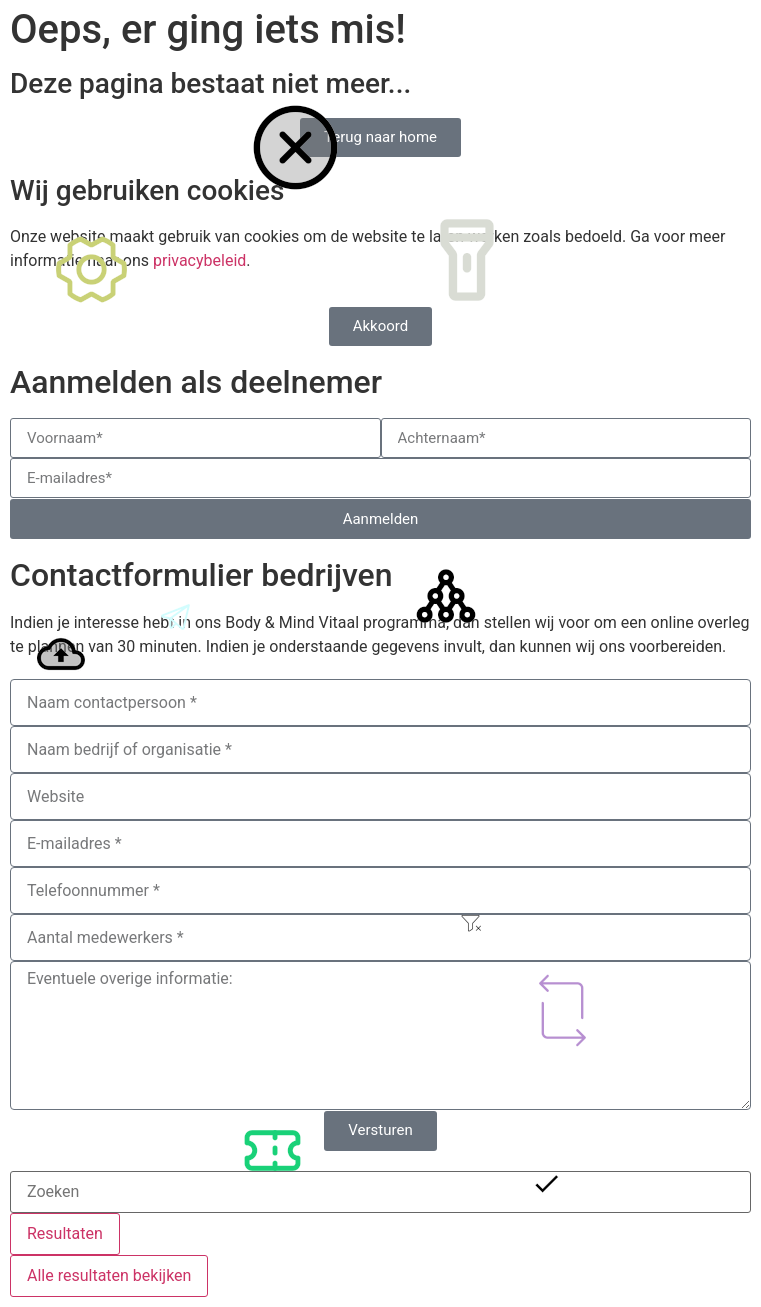  I want to click on rotate device orientation, so click(562, 1010).